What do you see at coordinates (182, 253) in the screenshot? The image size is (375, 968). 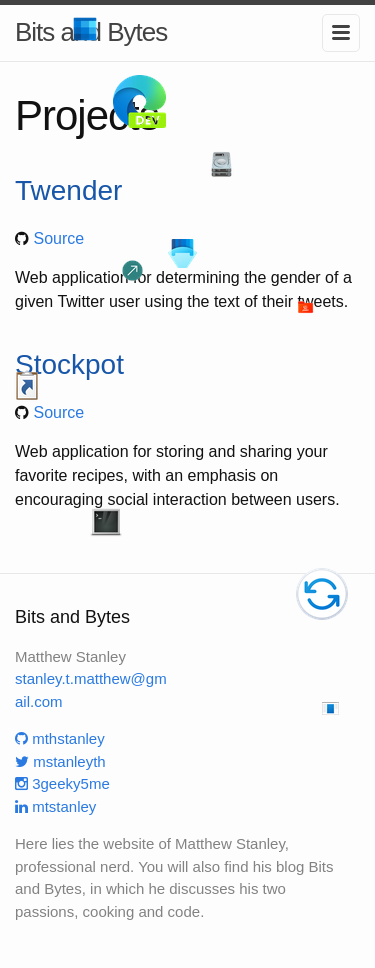 I see `open the warehouse app for managing software packages` at bounding box center [182, 253].